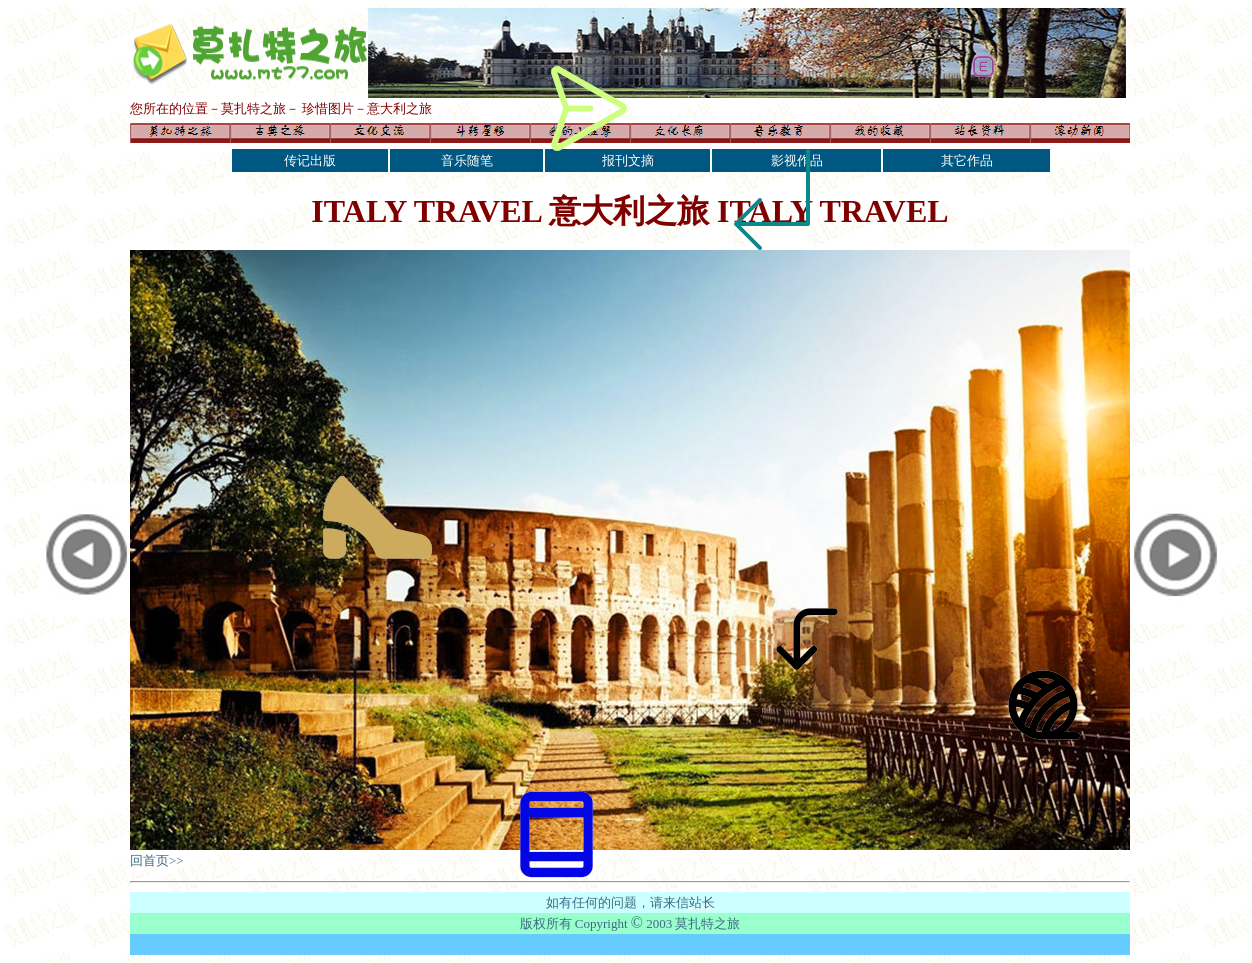 This screenshot has width=1252, height=963. What do you see at coordinates (556, 834) in the screenshot?
I see `switch to tablet view` at bounding box center [556, 834].